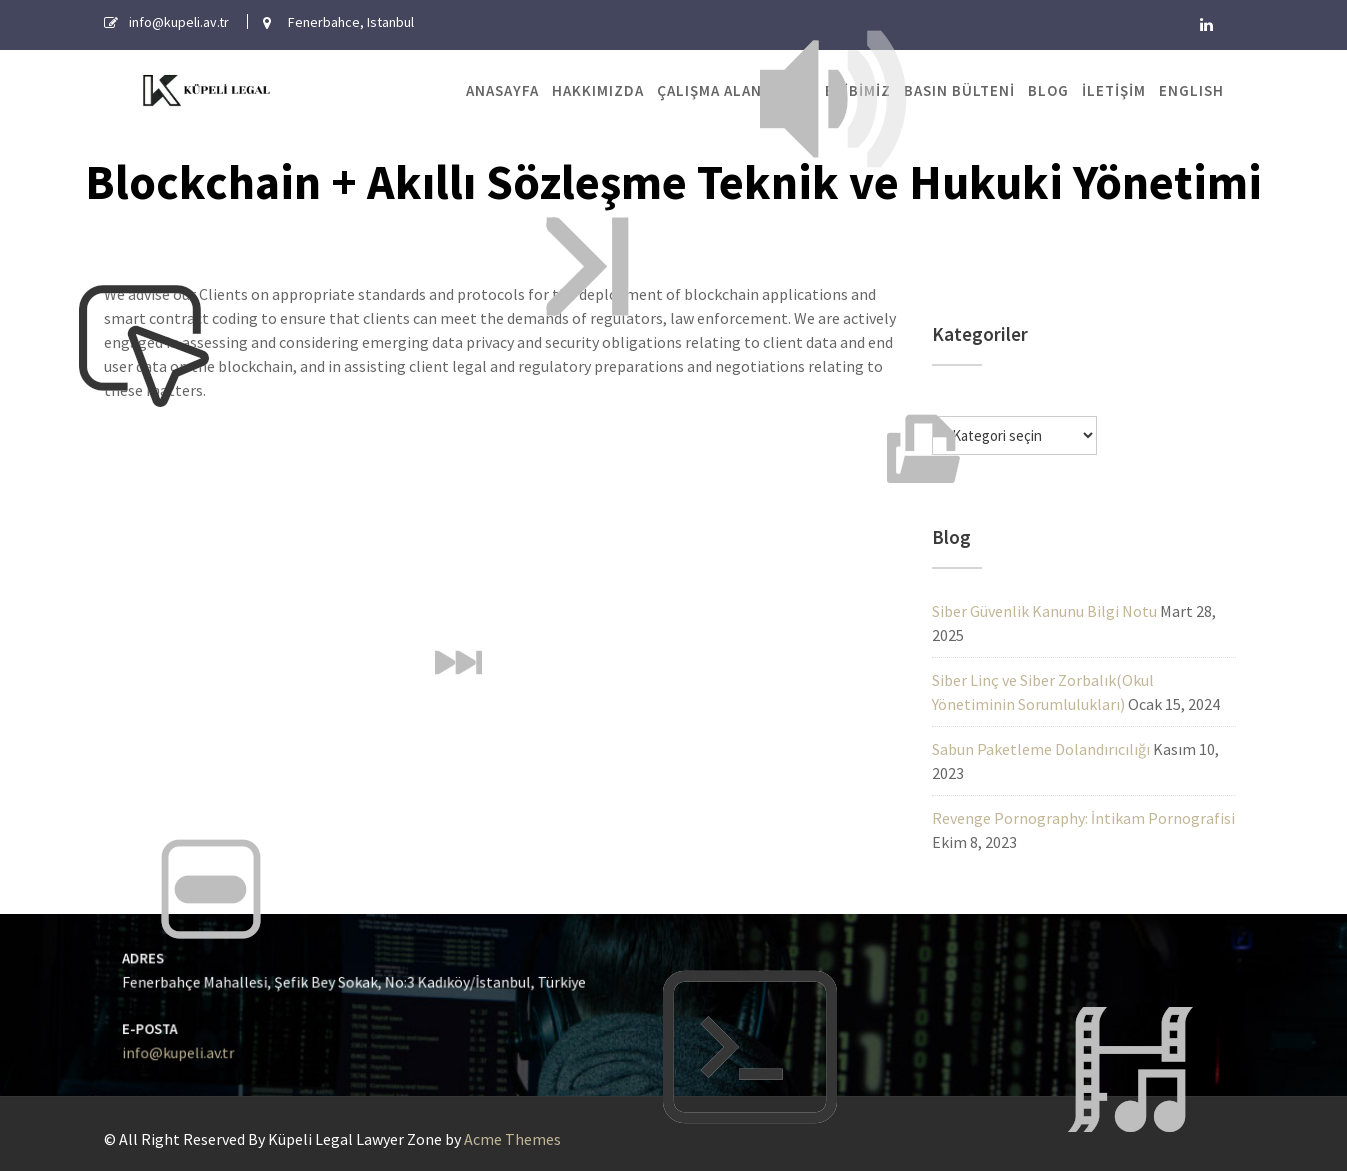 This screenshot has height=1171, width=1347. I want to click on access pointer and cursor accessibility settings, so click(144, 342).